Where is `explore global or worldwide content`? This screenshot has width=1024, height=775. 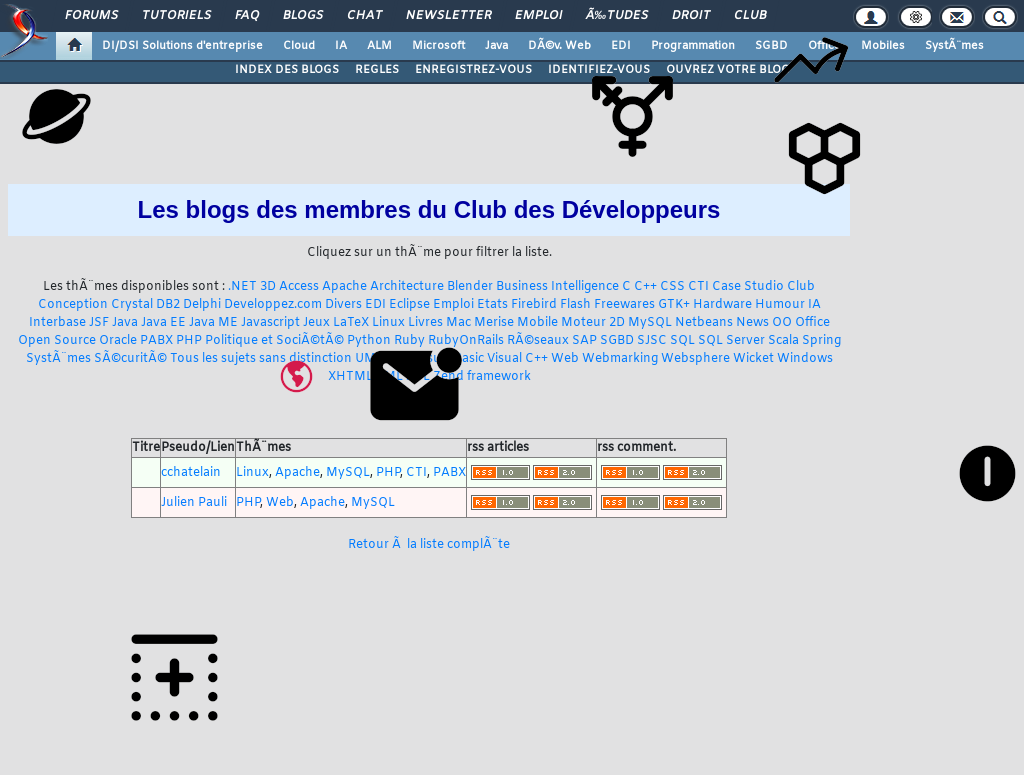
explore global or worldwide content is located at coordinates (56, 116).